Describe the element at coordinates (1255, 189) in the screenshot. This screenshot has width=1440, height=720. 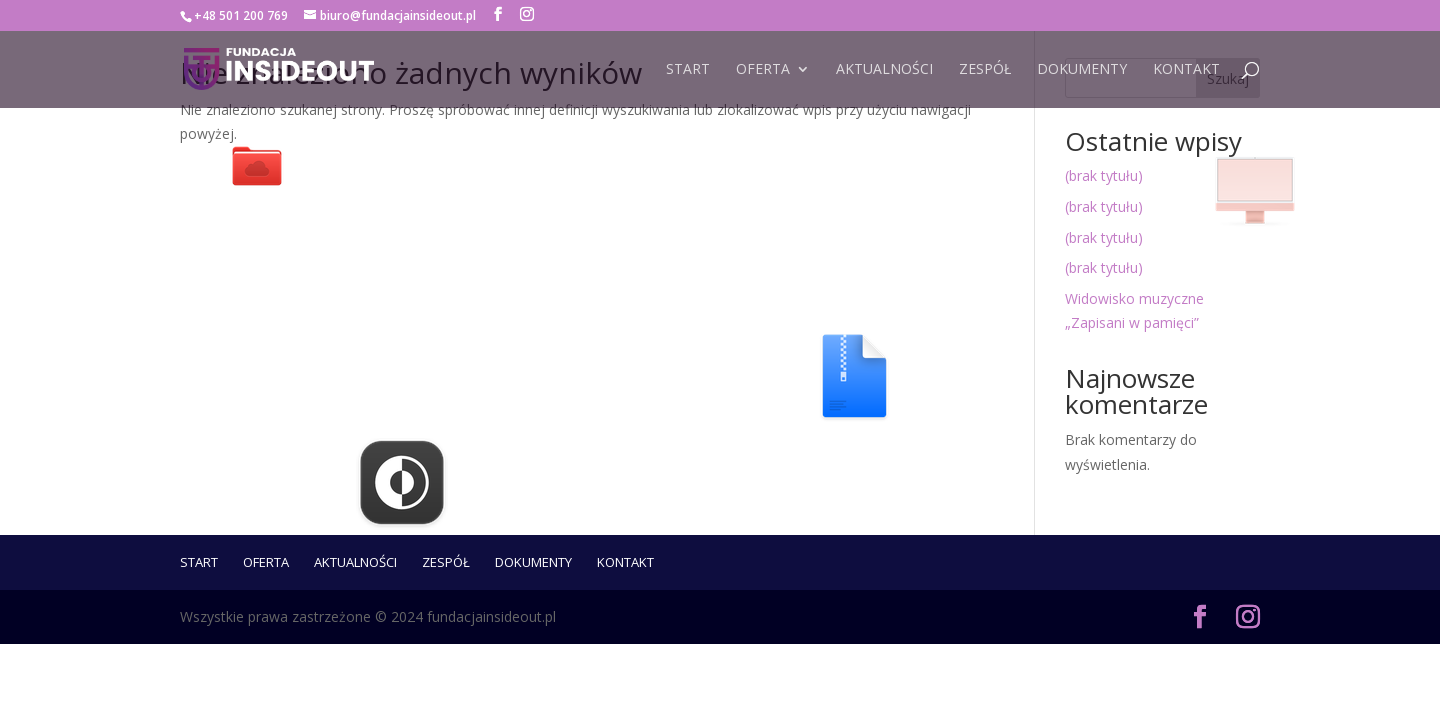
I see `represents a connected iMac device in system preferences` at that location.